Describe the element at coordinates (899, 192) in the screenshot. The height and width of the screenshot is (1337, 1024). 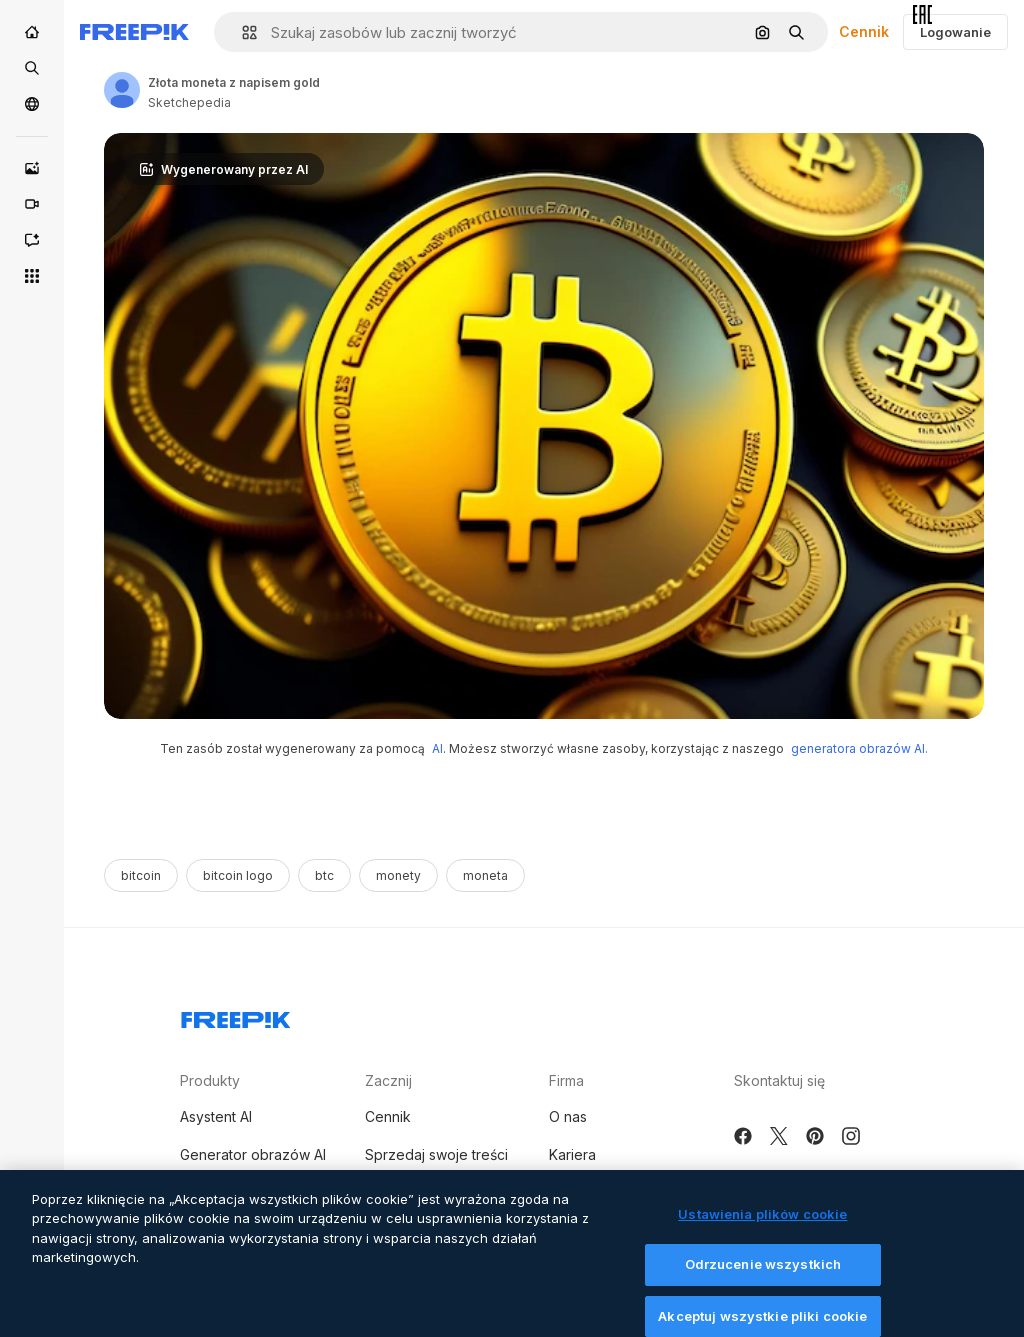
I see `greensock animation platform (gsap) logo` at that location.